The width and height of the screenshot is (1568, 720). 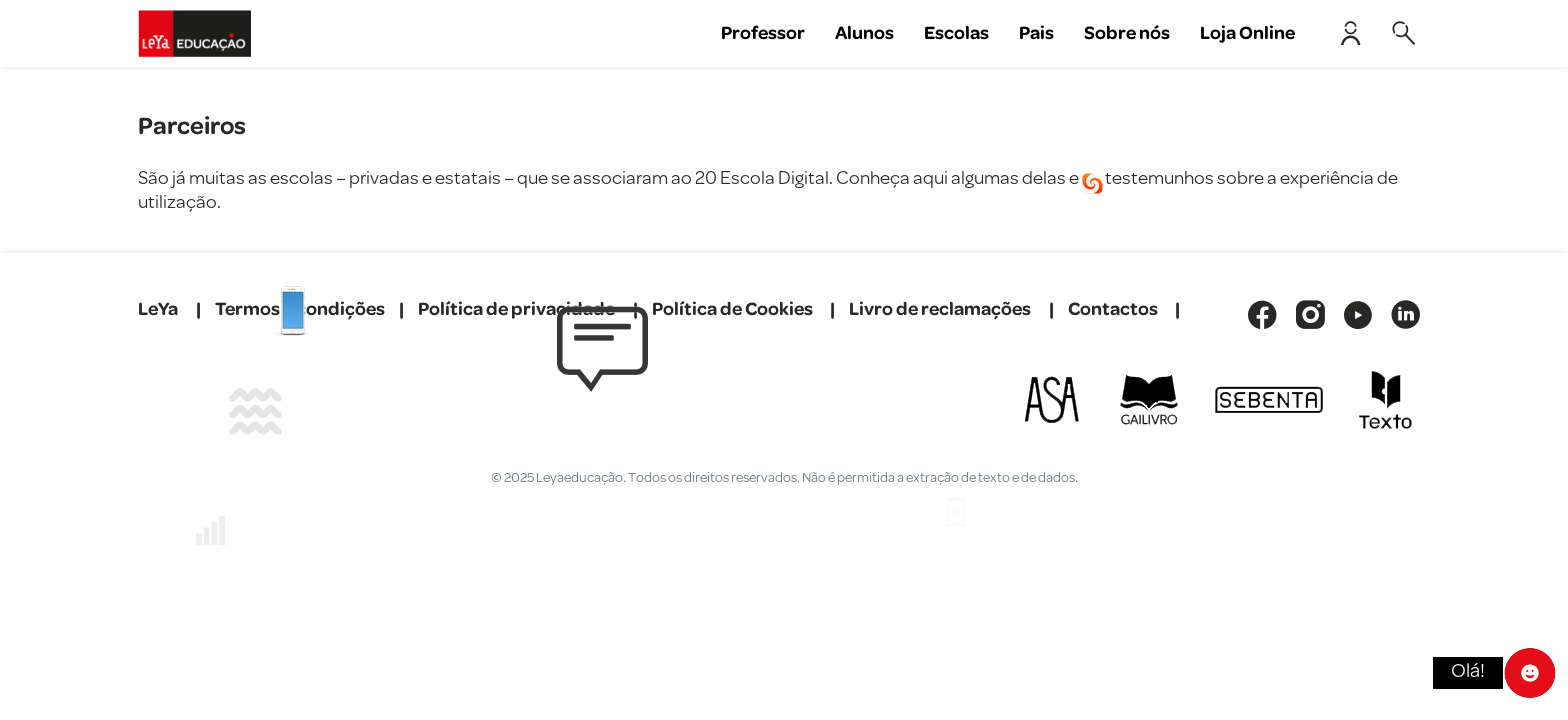 I want to click on manage connected iPhone device, so click(x=293, y=311).